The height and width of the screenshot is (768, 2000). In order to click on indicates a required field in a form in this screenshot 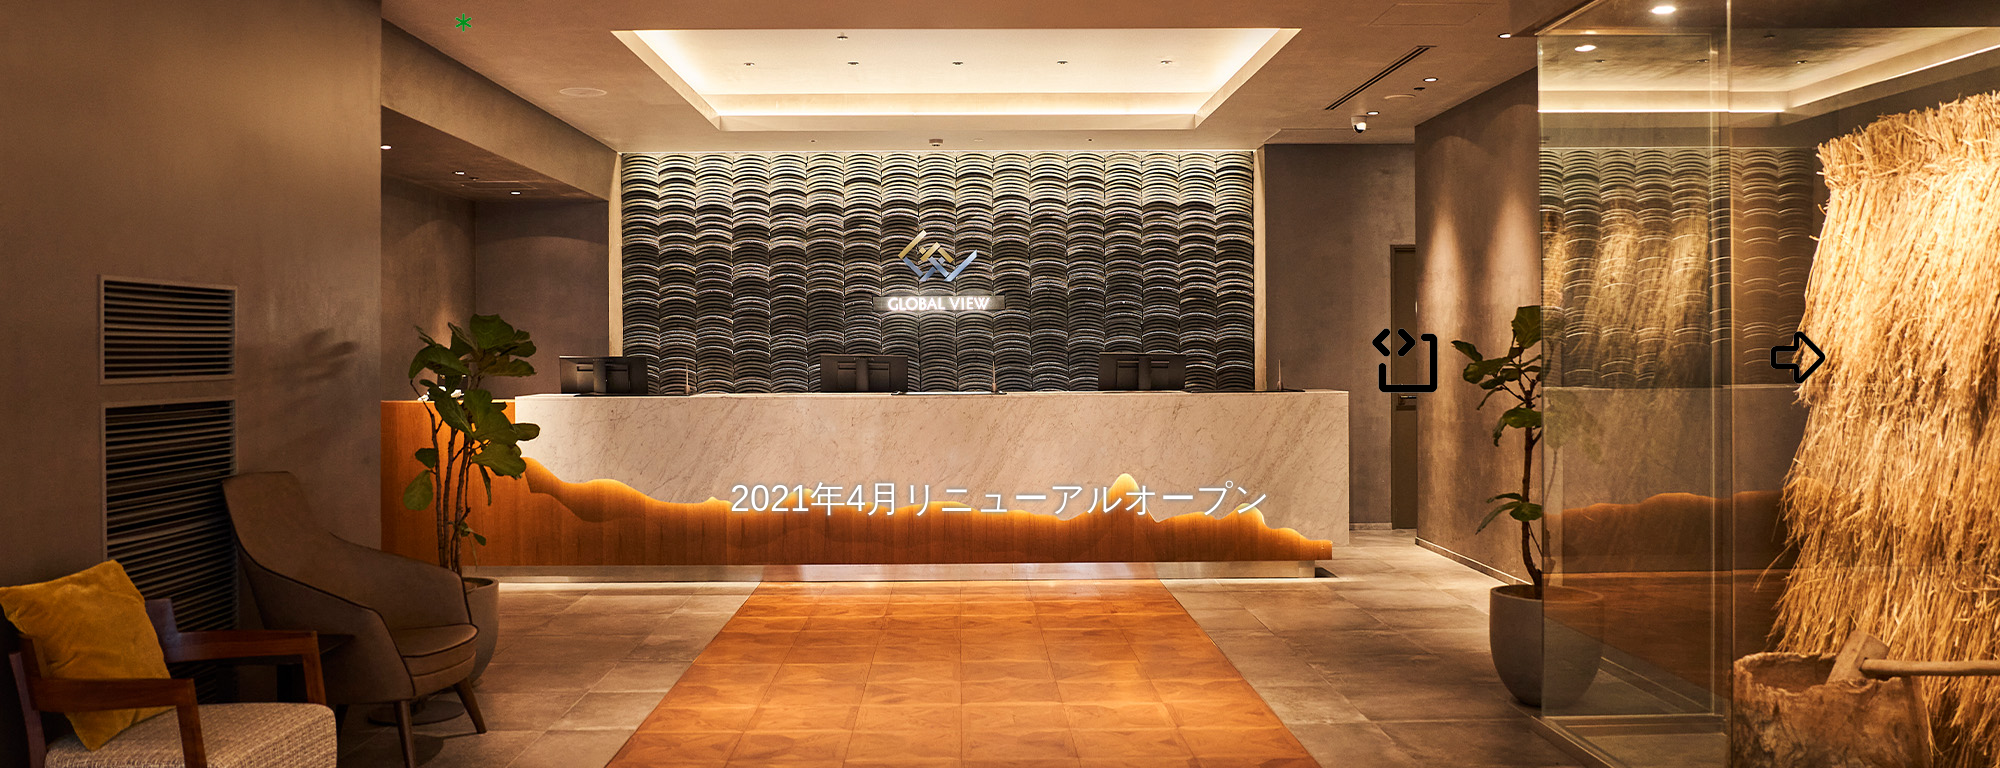, I will do `click(463, 22)`.